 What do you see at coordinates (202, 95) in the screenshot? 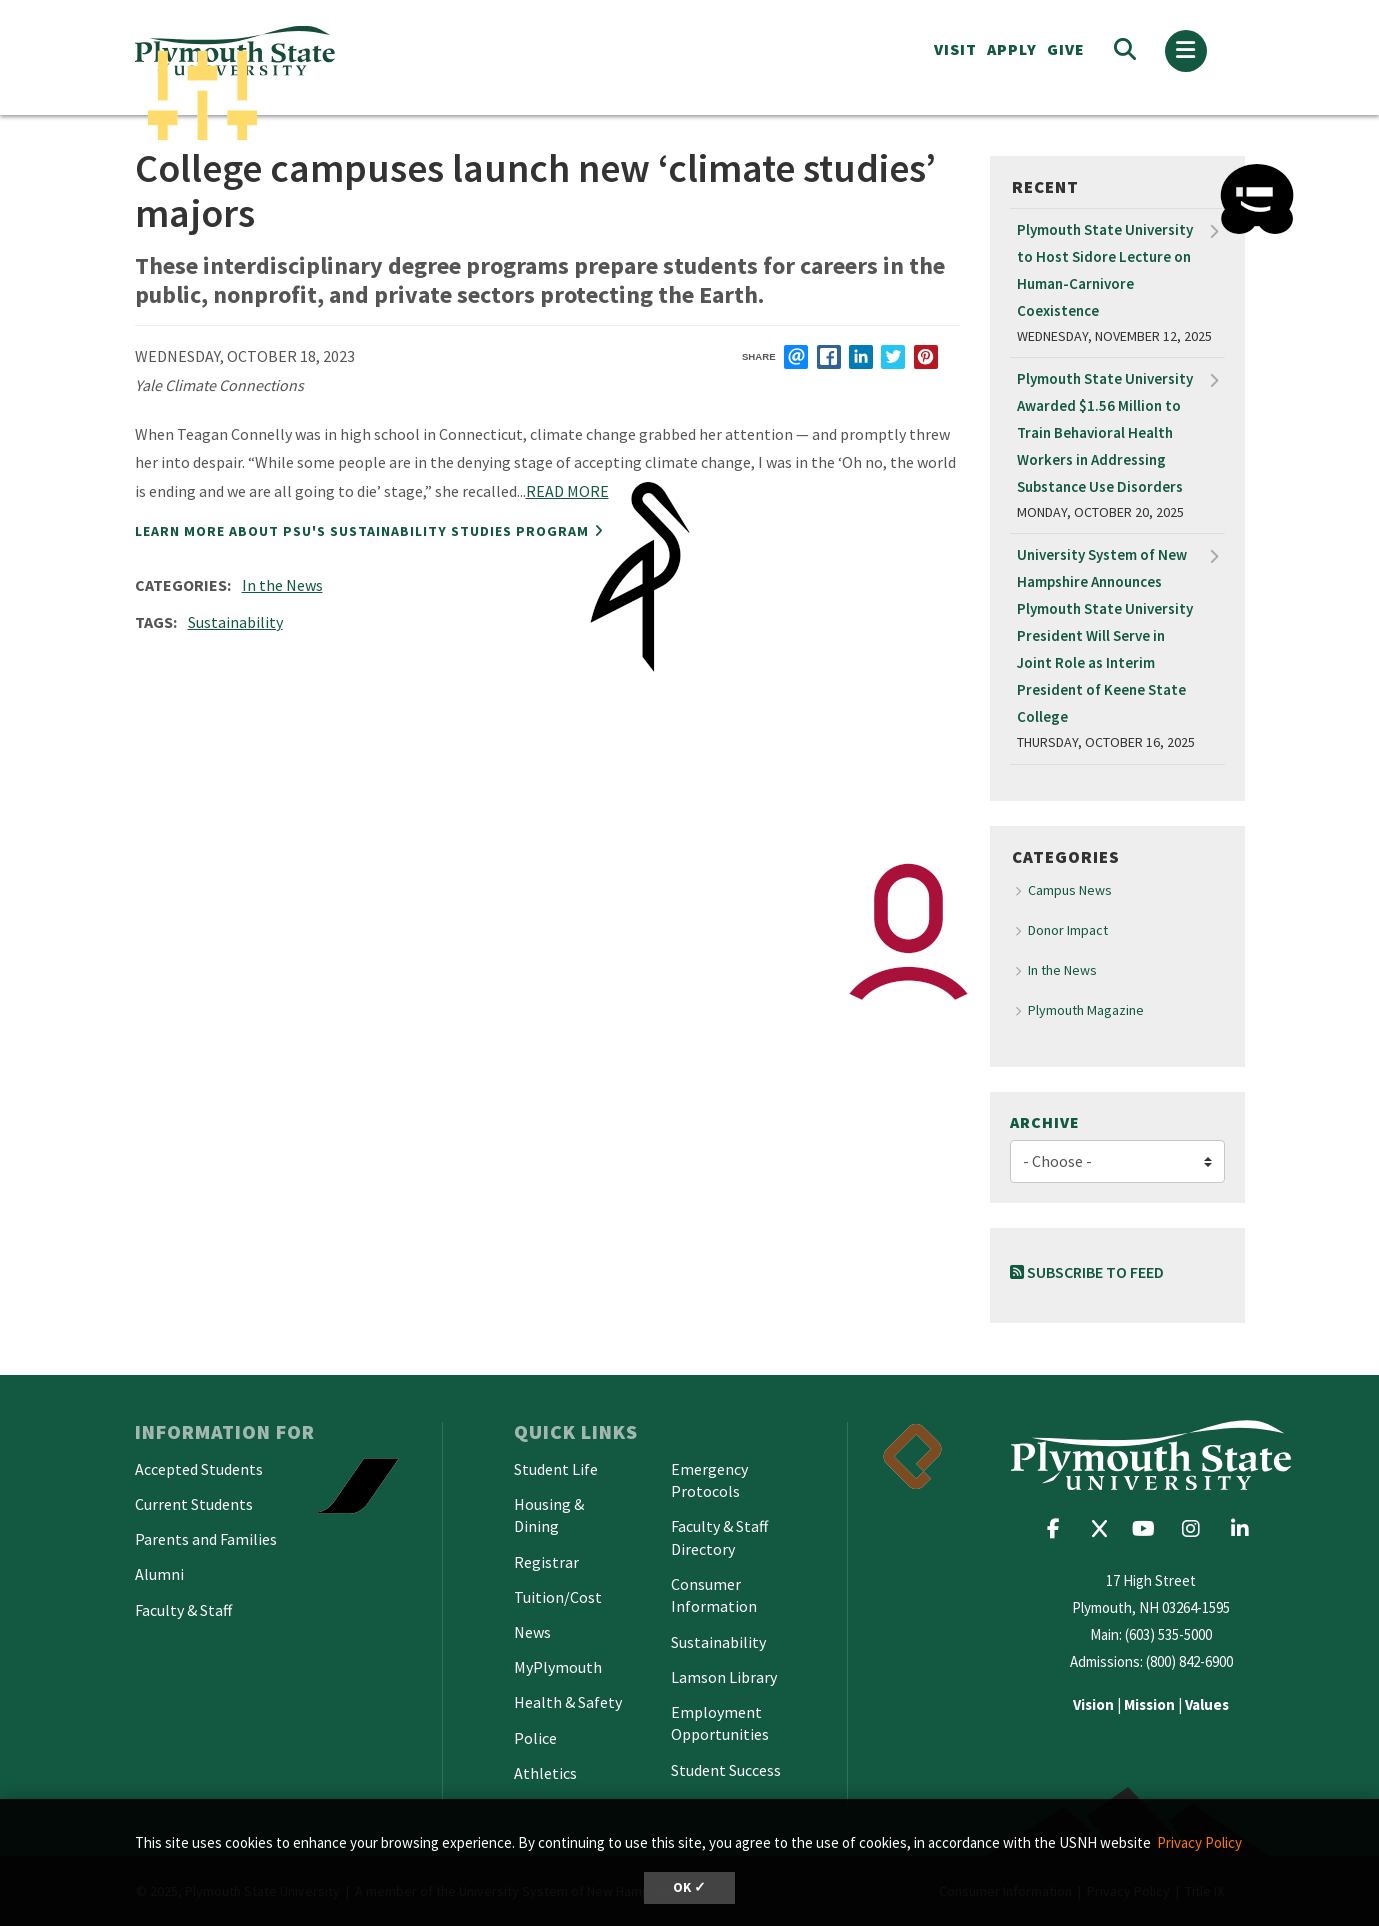
I see `access audio equalizer settings` at bounding box center [202, 95].